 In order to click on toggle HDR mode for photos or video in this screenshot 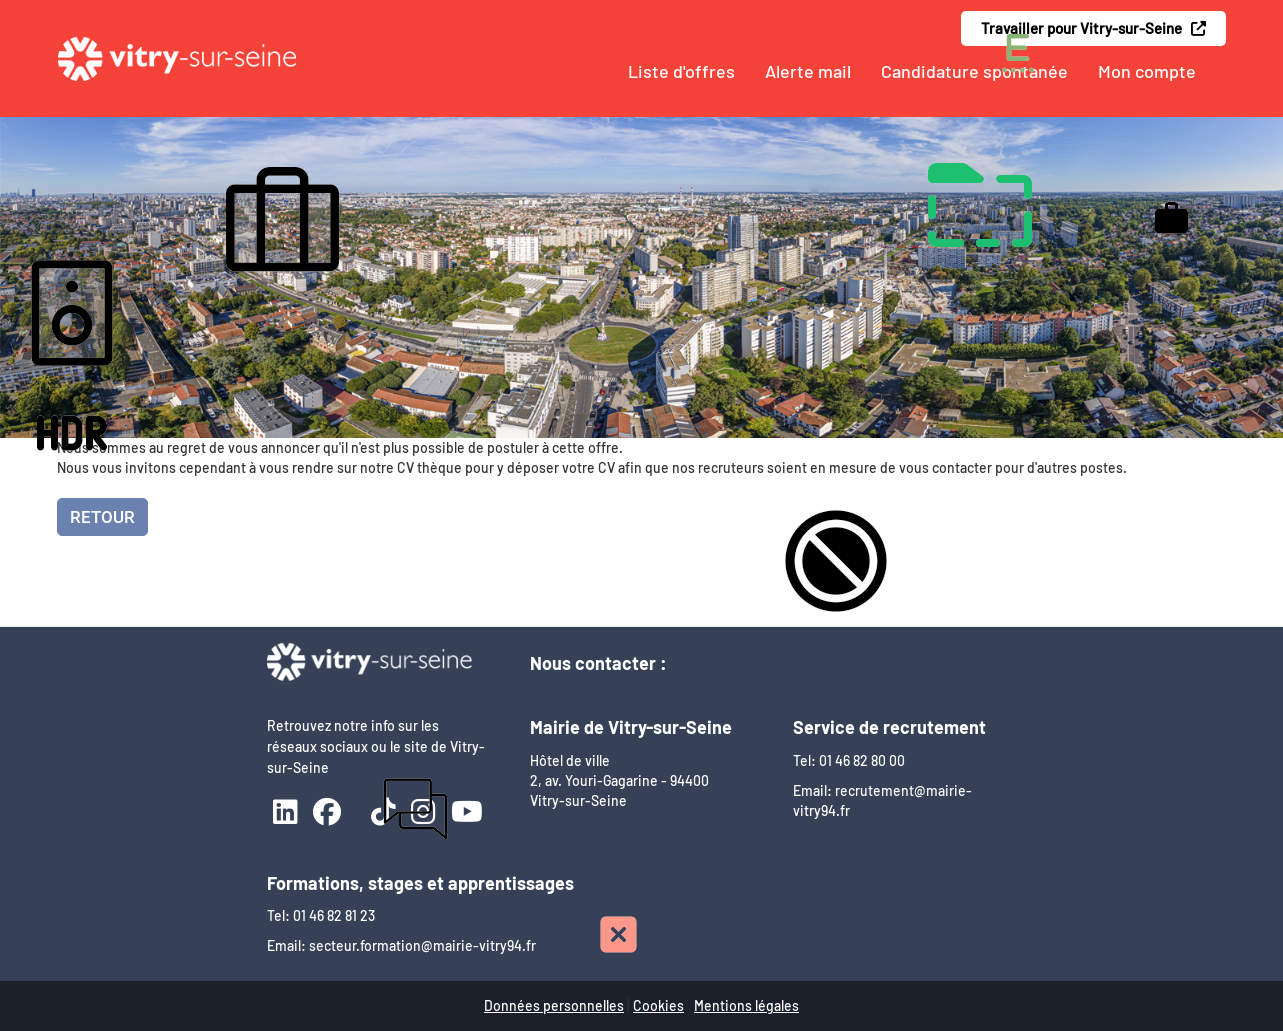, I will do `click(72, 433)`.